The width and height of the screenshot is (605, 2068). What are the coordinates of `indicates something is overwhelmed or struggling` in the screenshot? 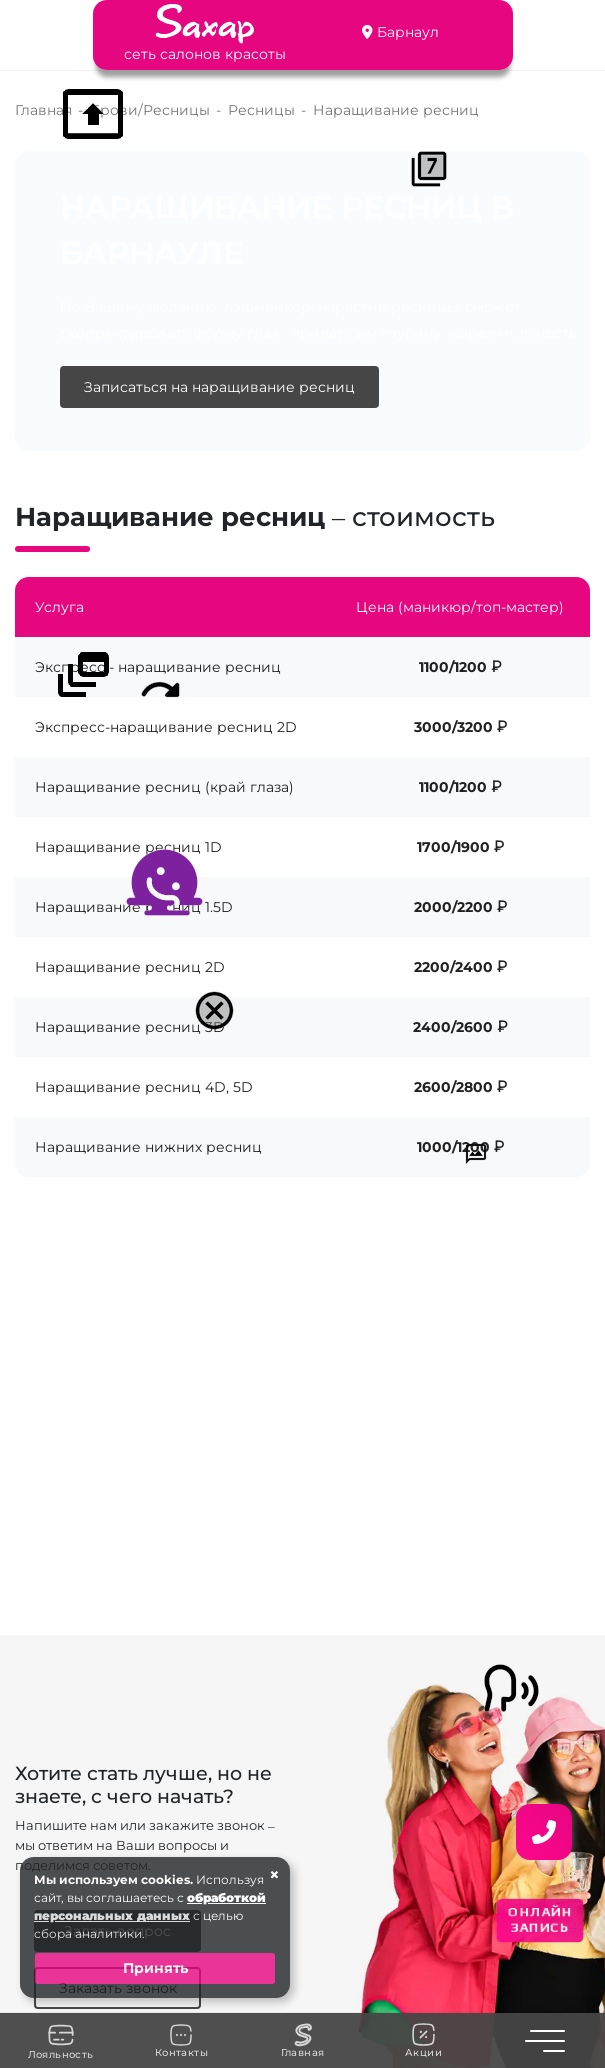 It's located at (164, 882).